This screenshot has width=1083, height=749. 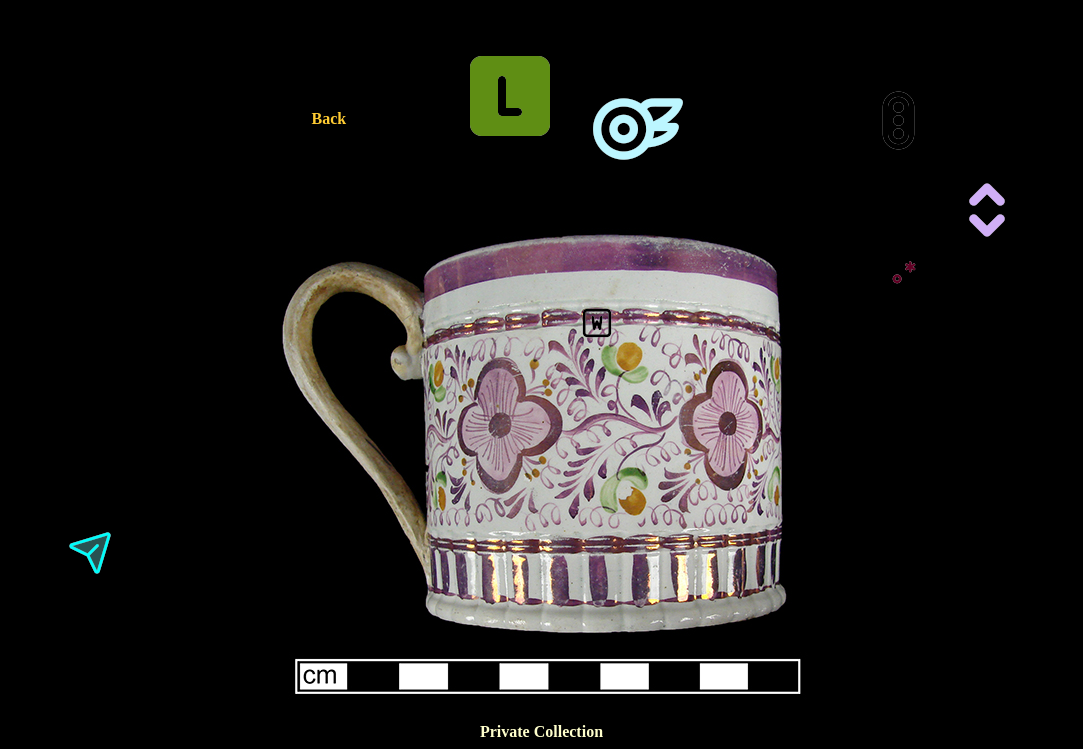 What do you see at coordinates (597, 323) in the screenshot?
I see `keyboard key for the letter W` at bounding box center [597, 323].